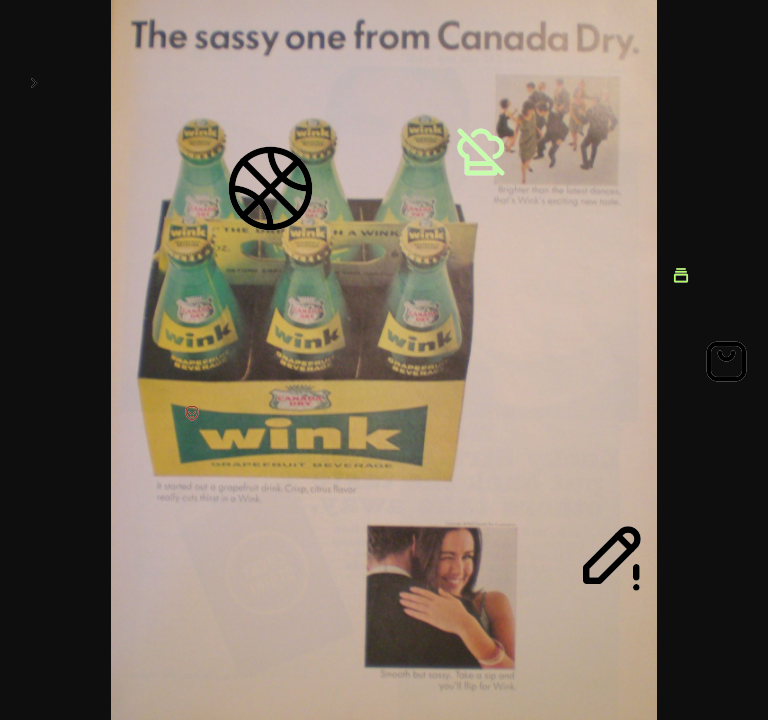  I want to click on open huawei appgallery store, so click(726, 361).